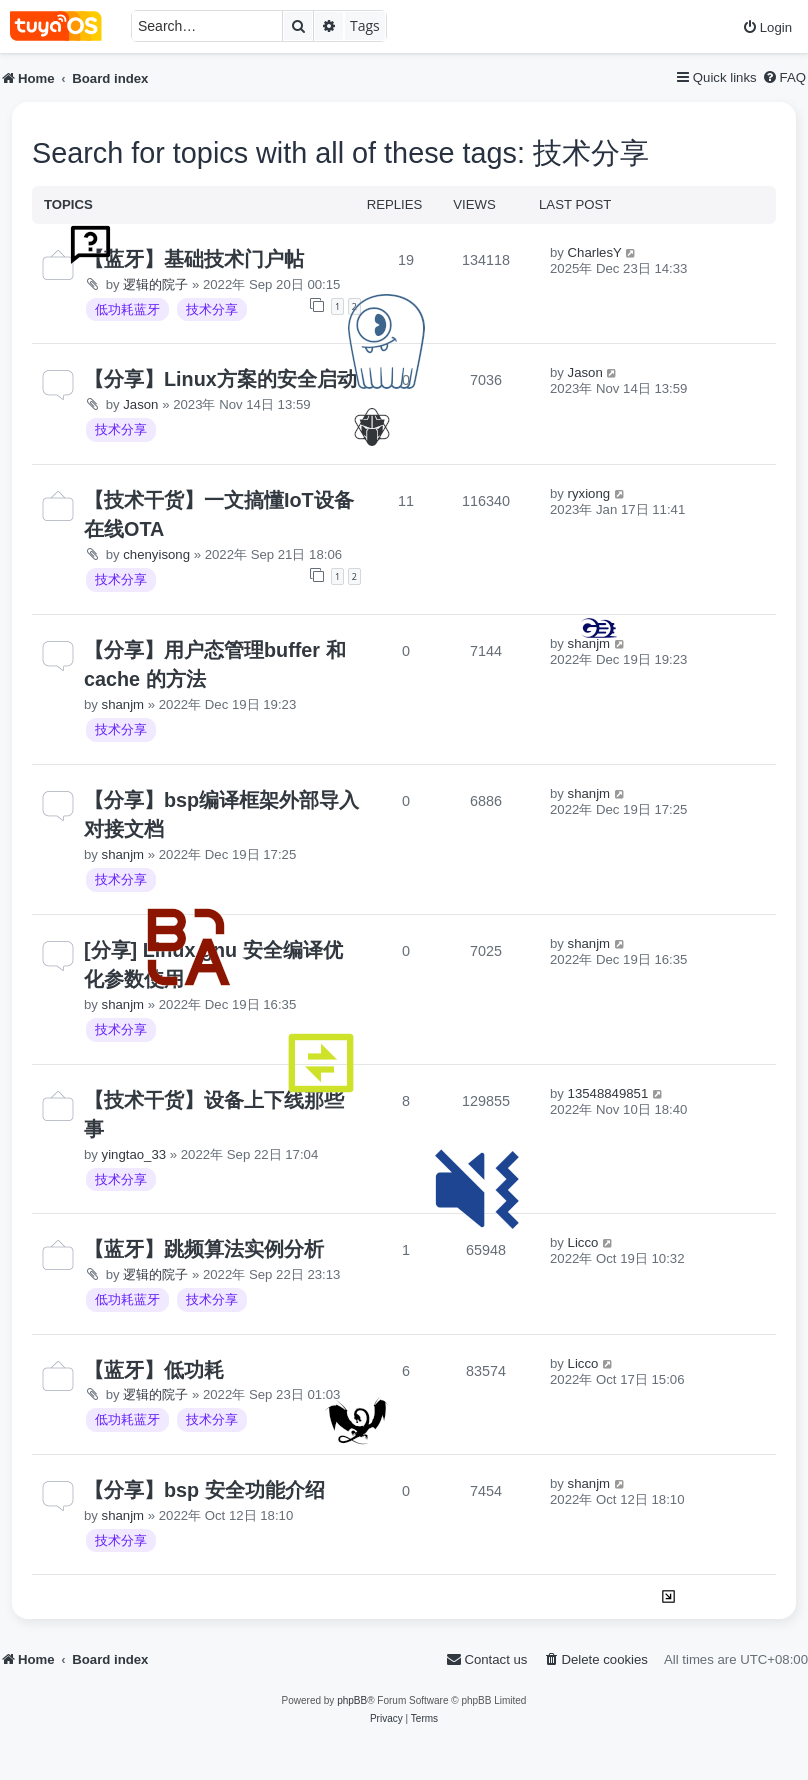 The image size is (808, 1780). Describe the element at coordinates (668, 1596) in the screenshot. I see `navigate to the next section below` at that location.